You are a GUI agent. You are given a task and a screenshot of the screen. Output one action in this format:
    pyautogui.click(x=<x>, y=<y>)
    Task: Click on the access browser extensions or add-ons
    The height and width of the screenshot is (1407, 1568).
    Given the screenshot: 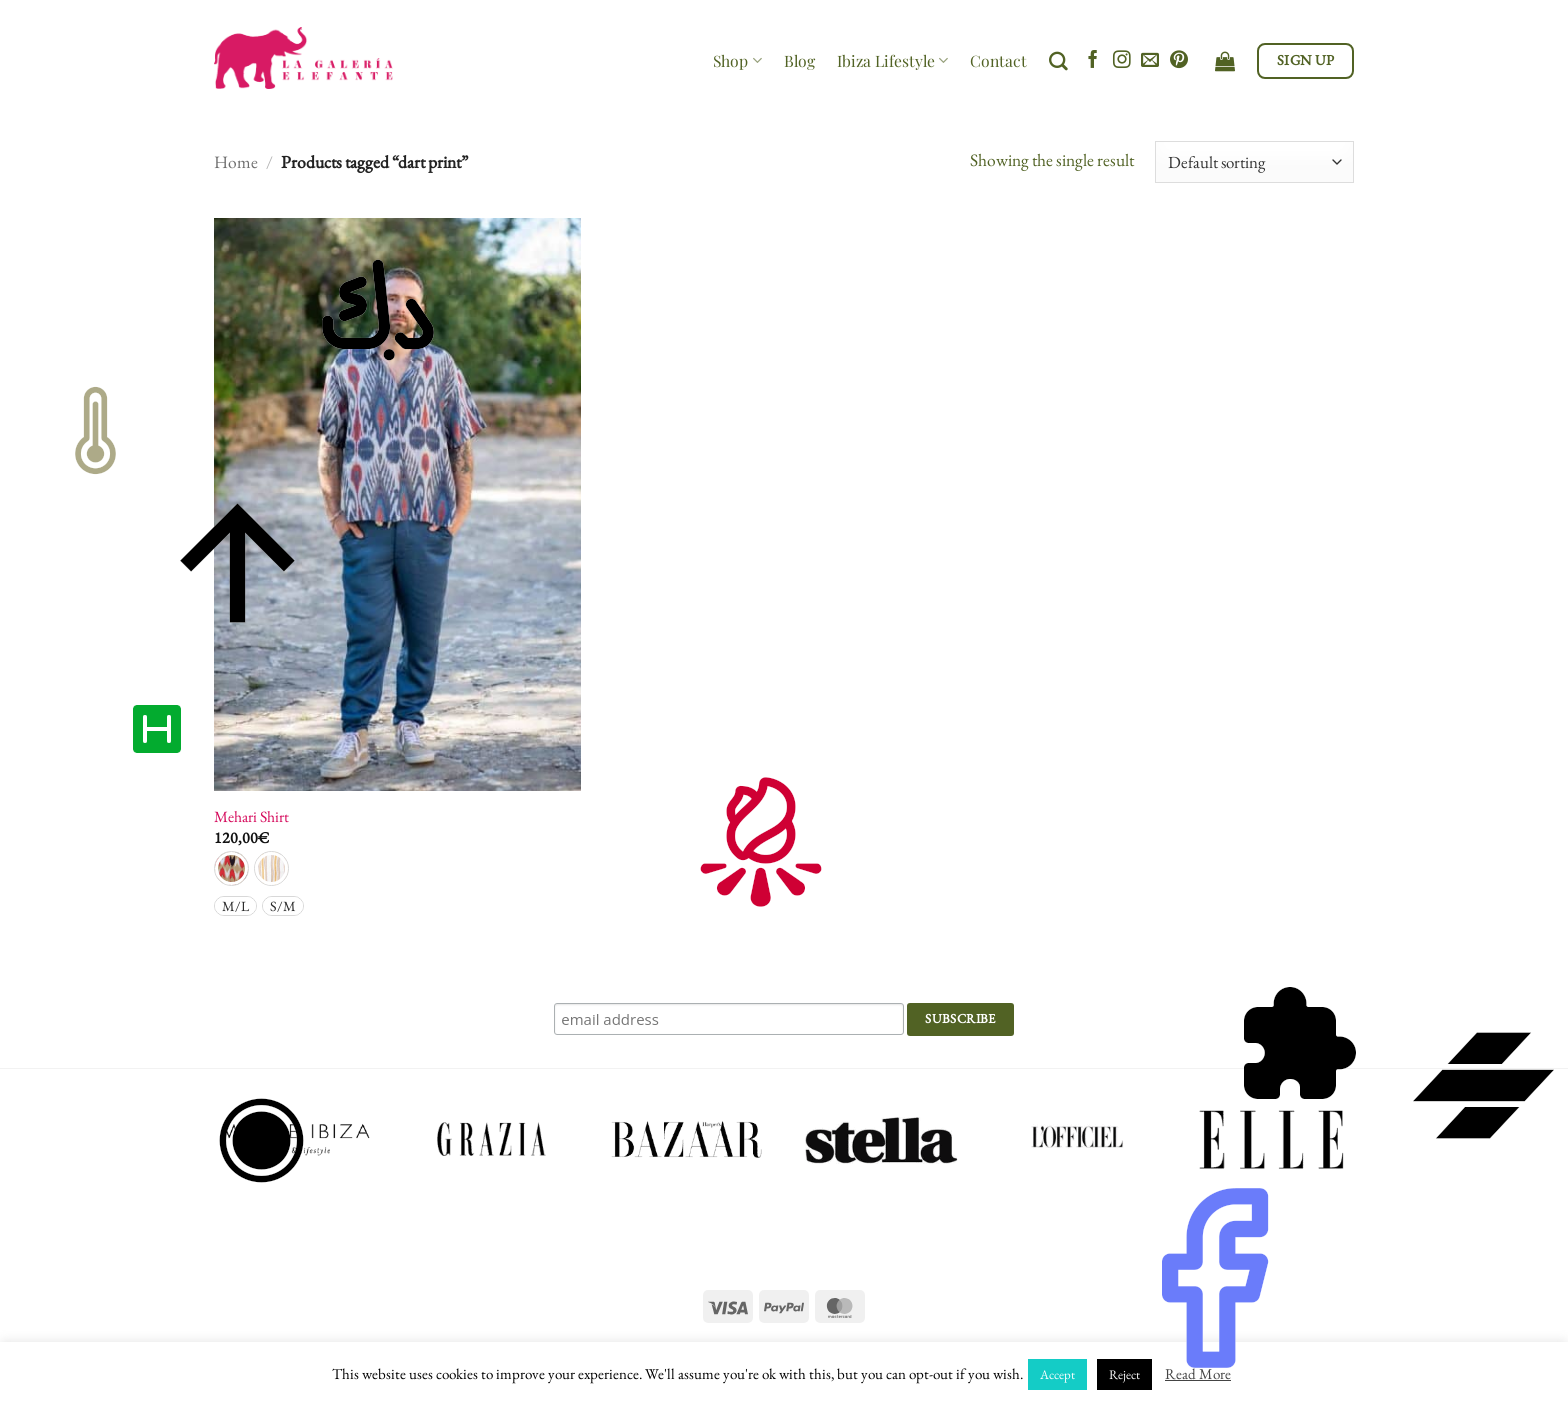 What is the action you would take?
    pyautogui.click(x=1300, y=1043)
    